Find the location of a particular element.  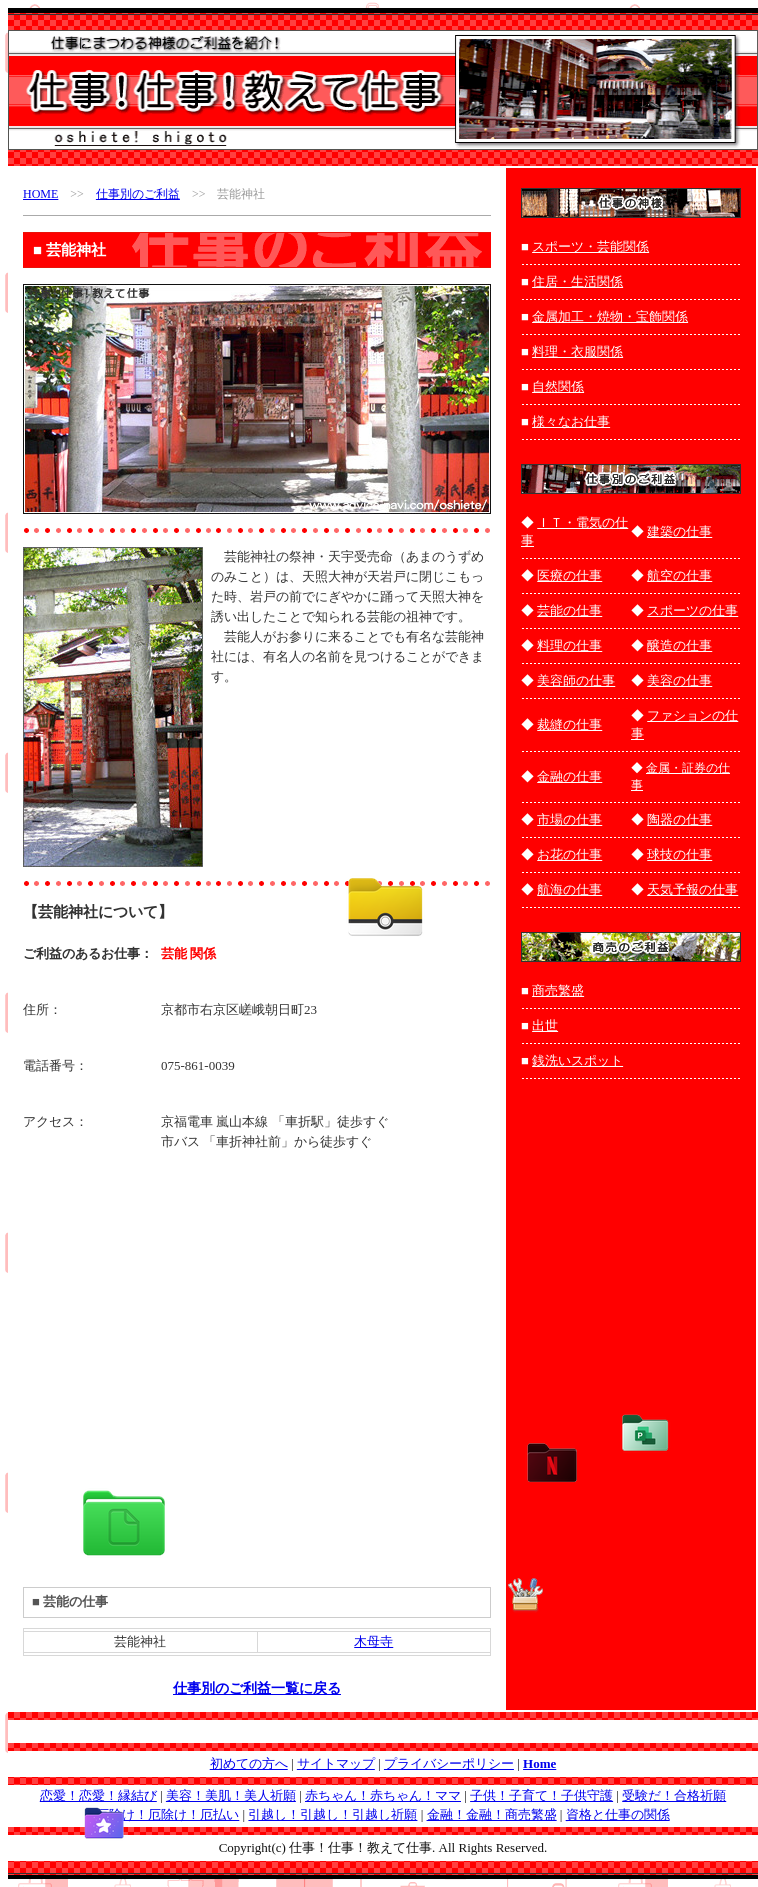

access additional system preferences is located at coordinates (525, 1595).